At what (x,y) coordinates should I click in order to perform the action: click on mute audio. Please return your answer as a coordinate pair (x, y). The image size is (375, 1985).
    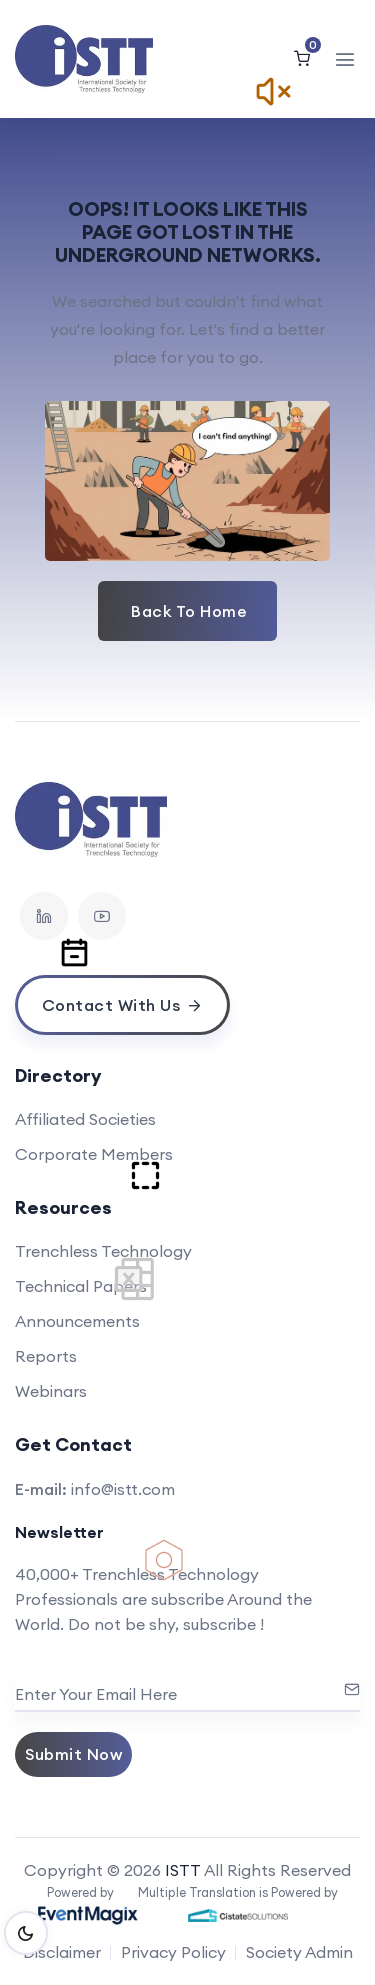
    Looking at the image, I should click on (273, 91).